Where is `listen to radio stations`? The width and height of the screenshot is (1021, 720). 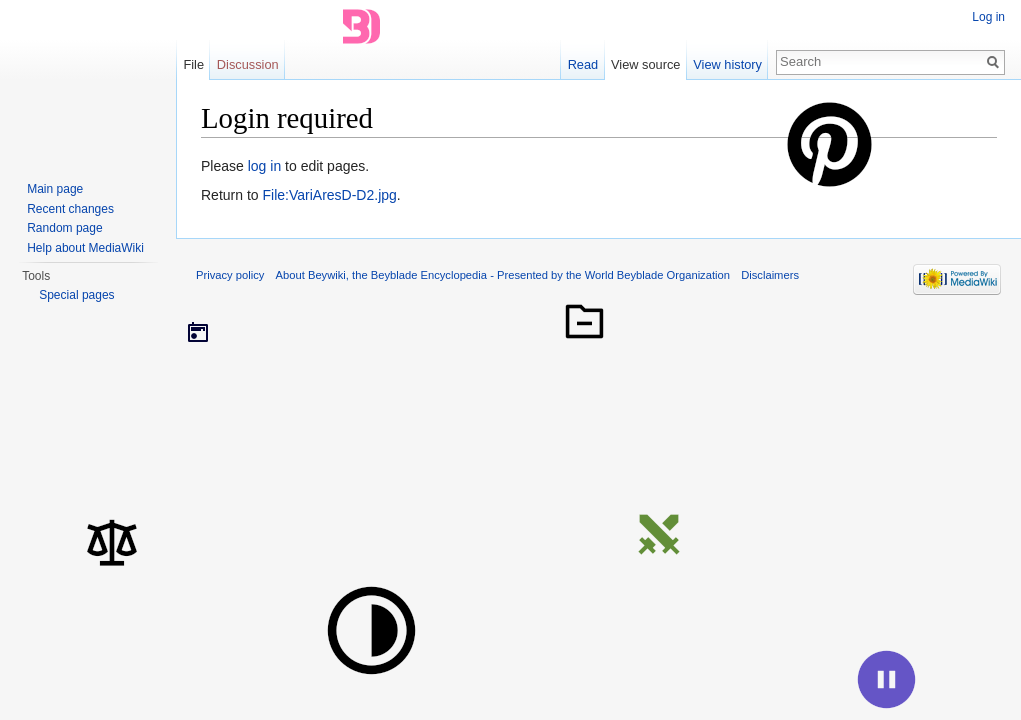
listen to radio stations is located at coordinates (198, 333).